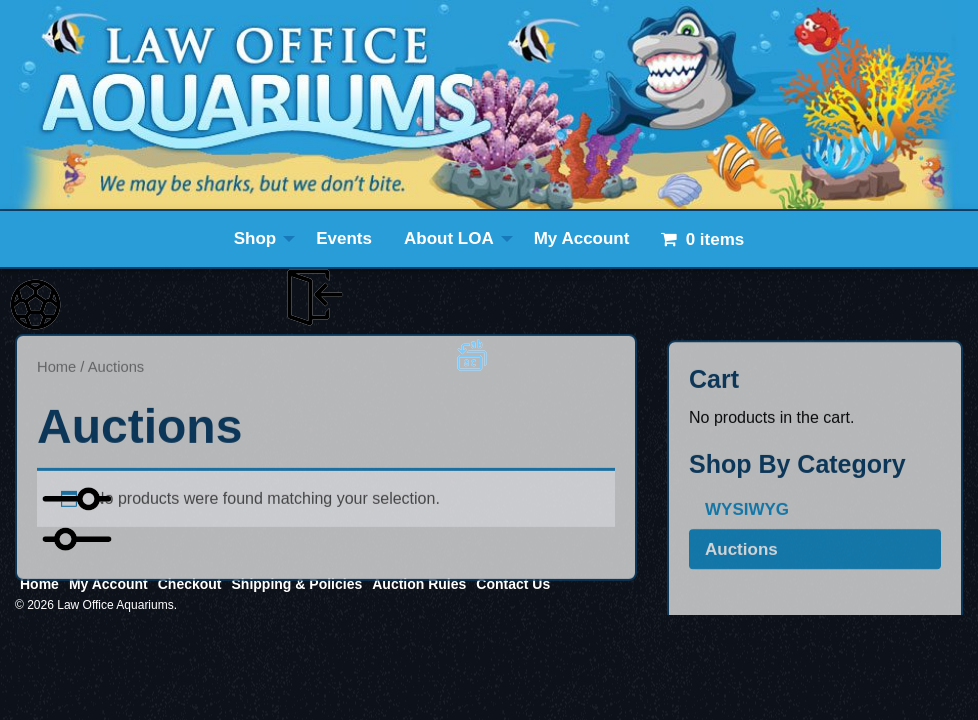 The width and height of the screenshot is (978, 720). Describe the element at coordinates (471, 355) in the screenshot. I see `replace all occurrences in document` at that location.